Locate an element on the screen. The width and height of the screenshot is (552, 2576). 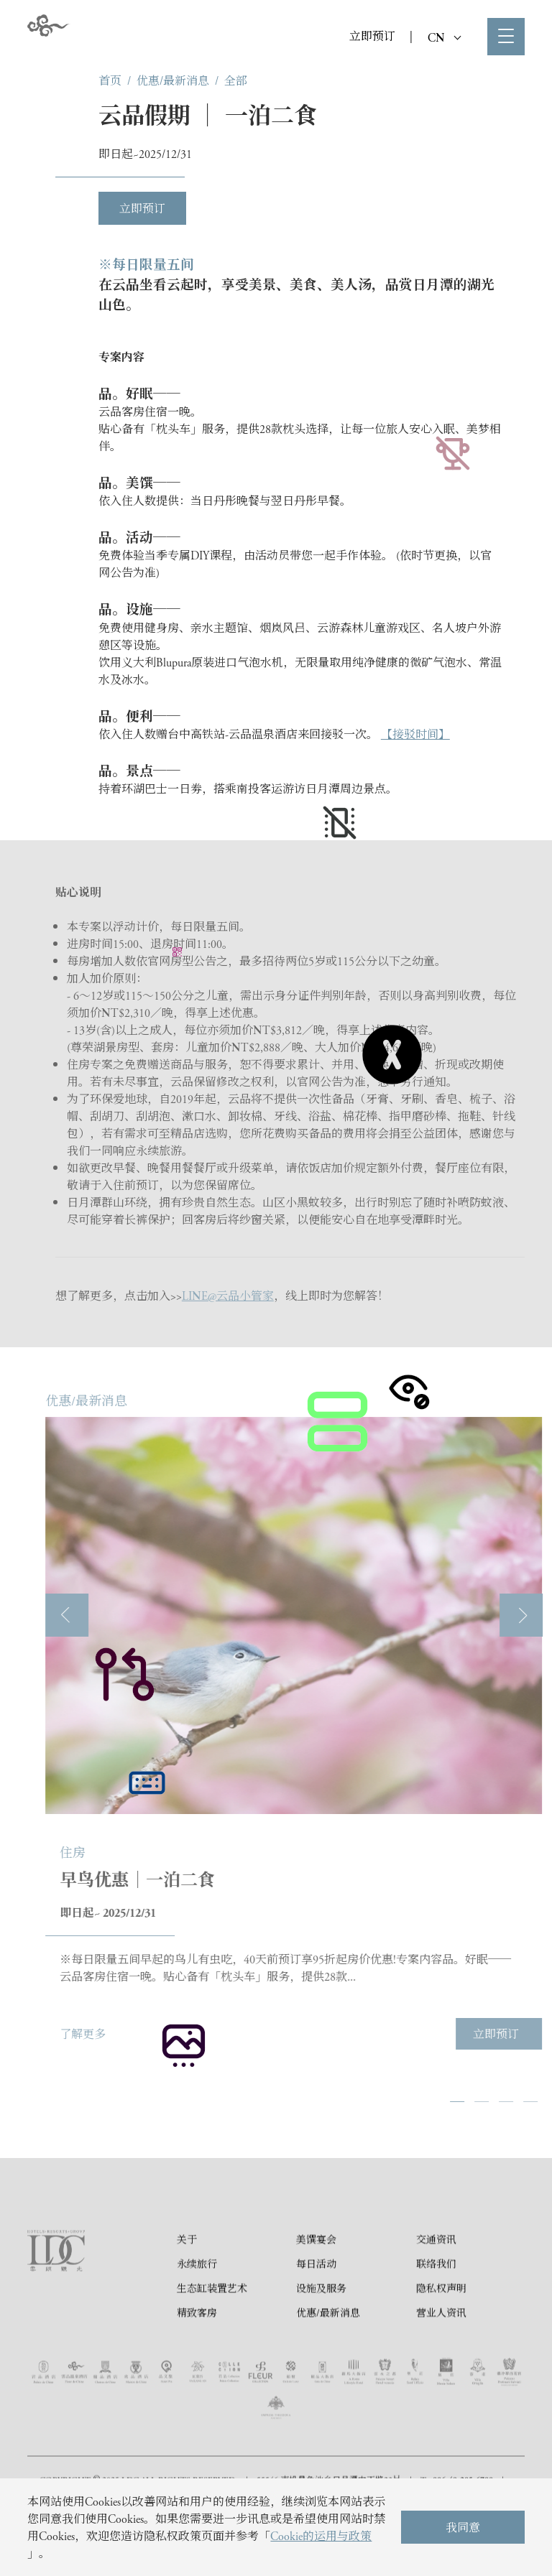
create a new pull request is located at coordinates (124, 1674).